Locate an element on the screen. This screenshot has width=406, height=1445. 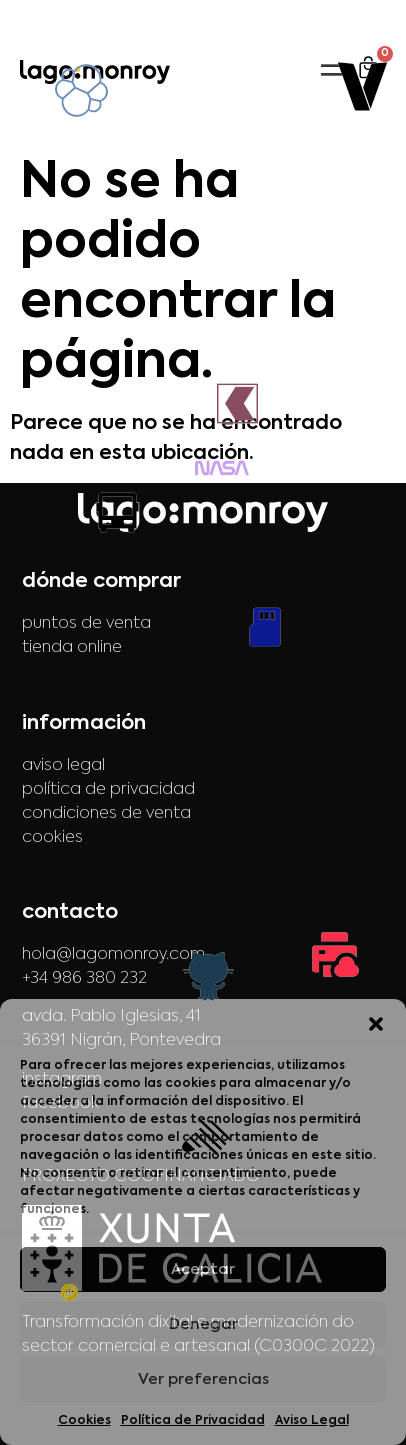
open the Helium network app is located at coordinates (69, 1292).